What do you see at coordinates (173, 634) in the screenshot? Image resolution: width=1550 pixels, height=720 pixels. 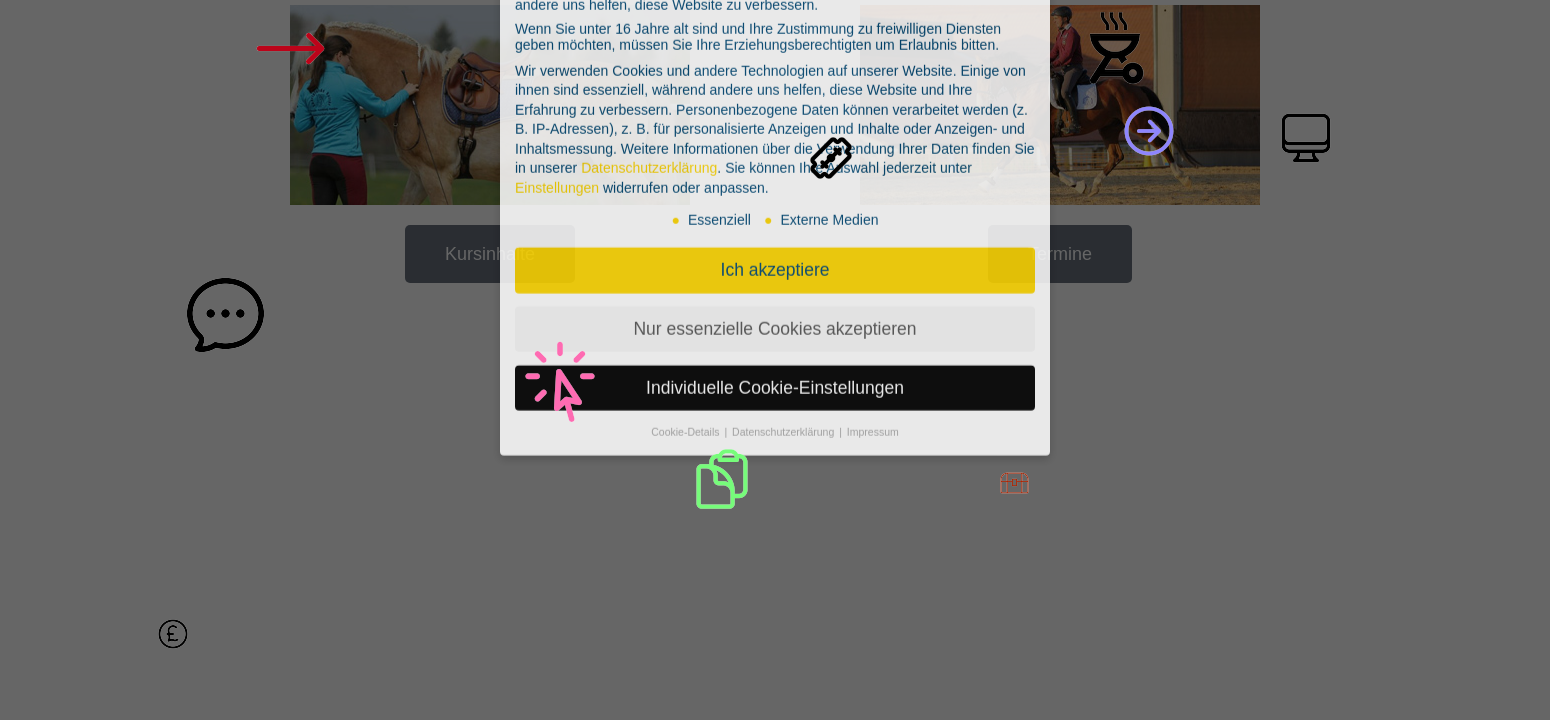 I see `view balance in british pounds` at bounding box center [173, 634].